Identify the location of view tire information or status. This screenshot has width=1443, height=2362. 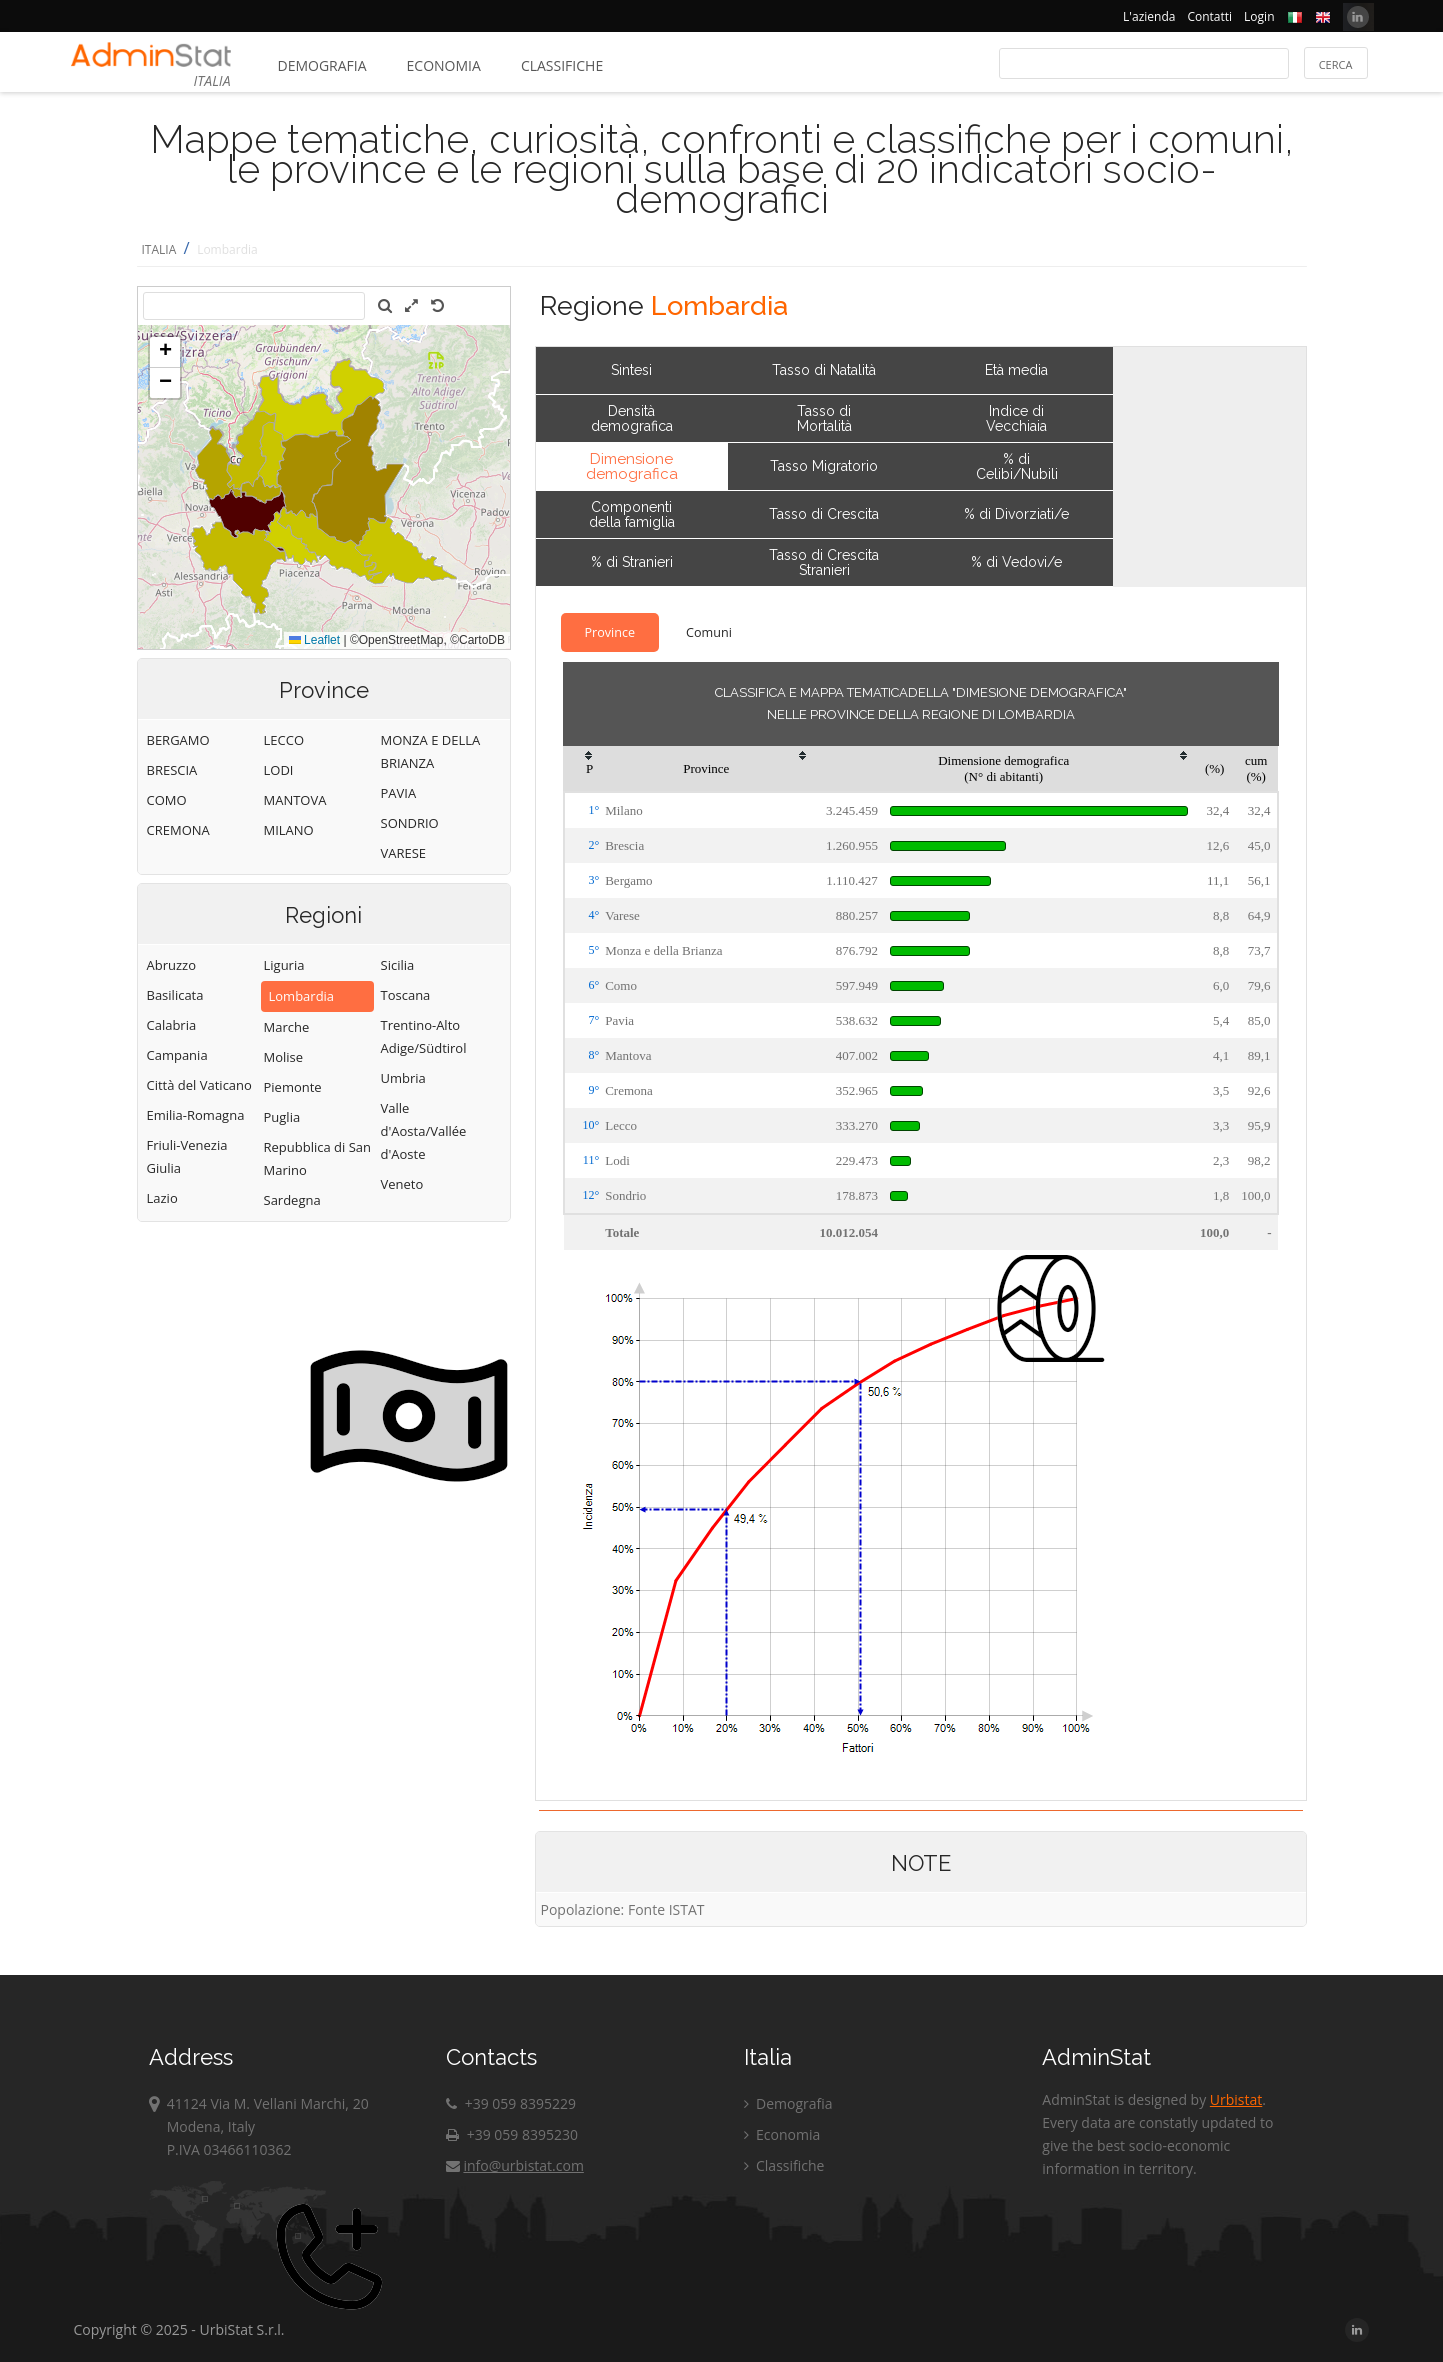
(1046, 1308).